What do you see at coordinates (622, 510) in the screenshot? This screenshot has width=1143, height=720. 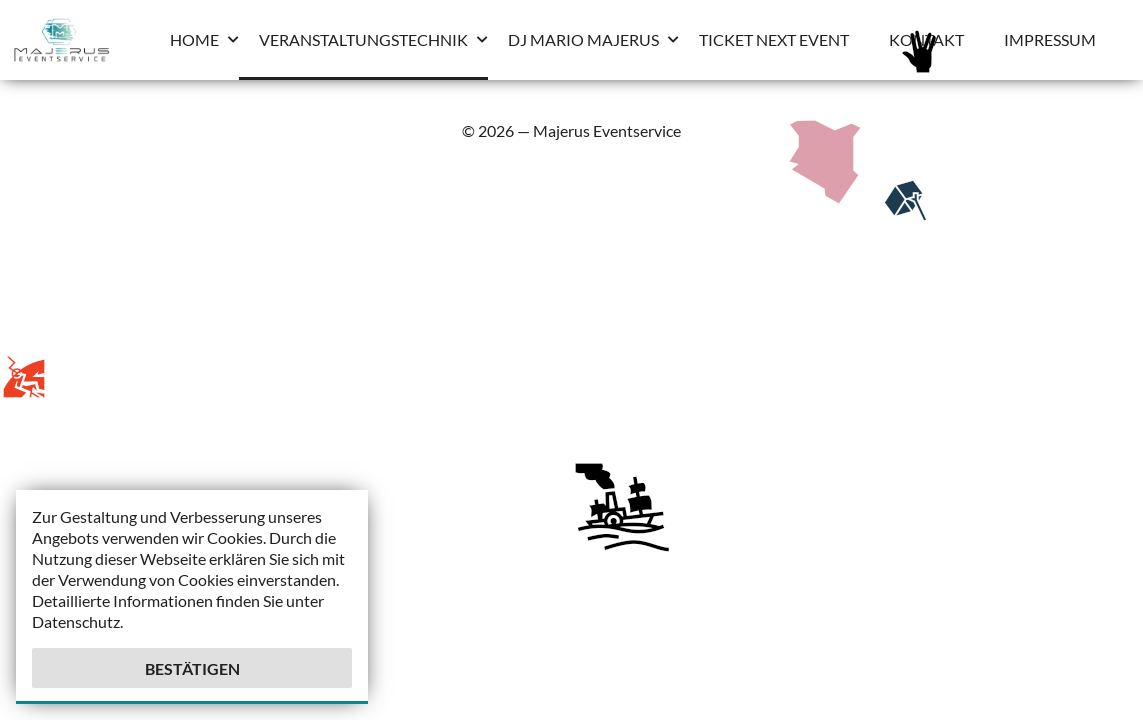 I see `view naval fleet or warship units` at bounding box center [622, 510].